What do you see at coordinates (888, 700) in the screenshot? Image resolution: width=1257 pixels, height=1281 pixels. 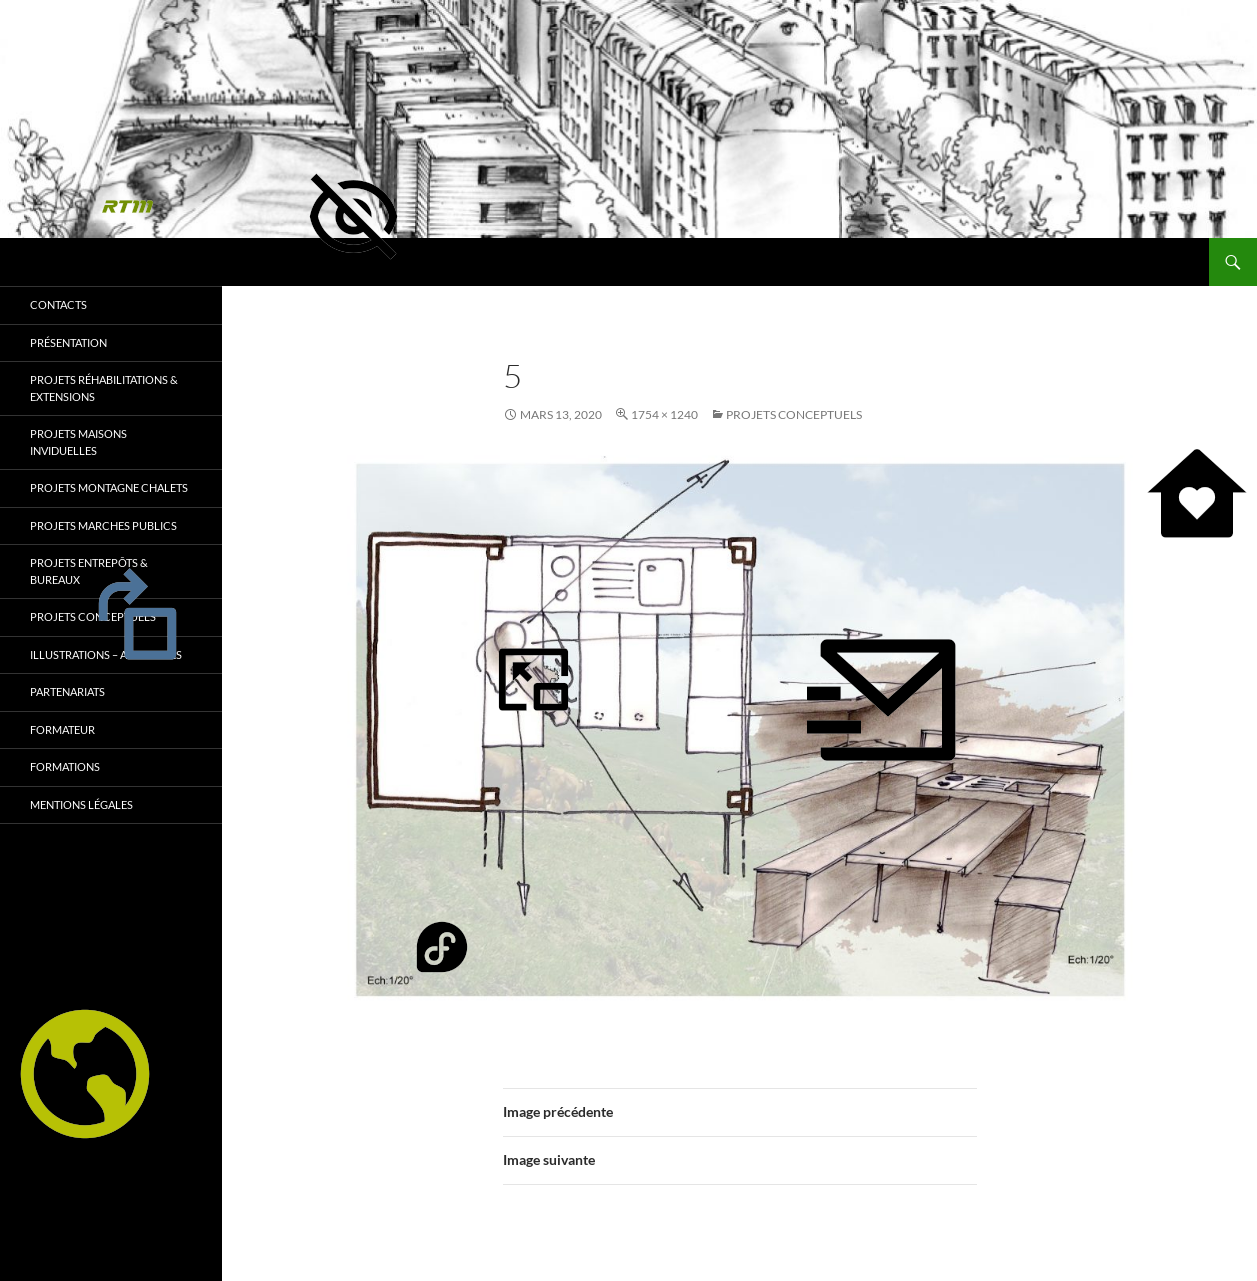 I see `send an email or message` at bounding box center [888, 700].